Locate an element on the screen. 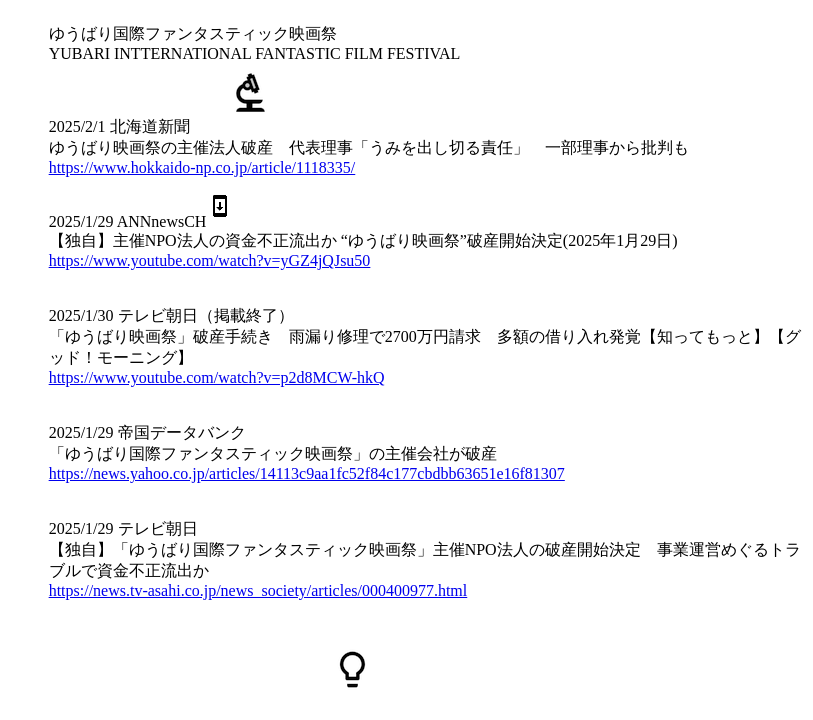  download a system update to your device is located at coordinates (220, 206).